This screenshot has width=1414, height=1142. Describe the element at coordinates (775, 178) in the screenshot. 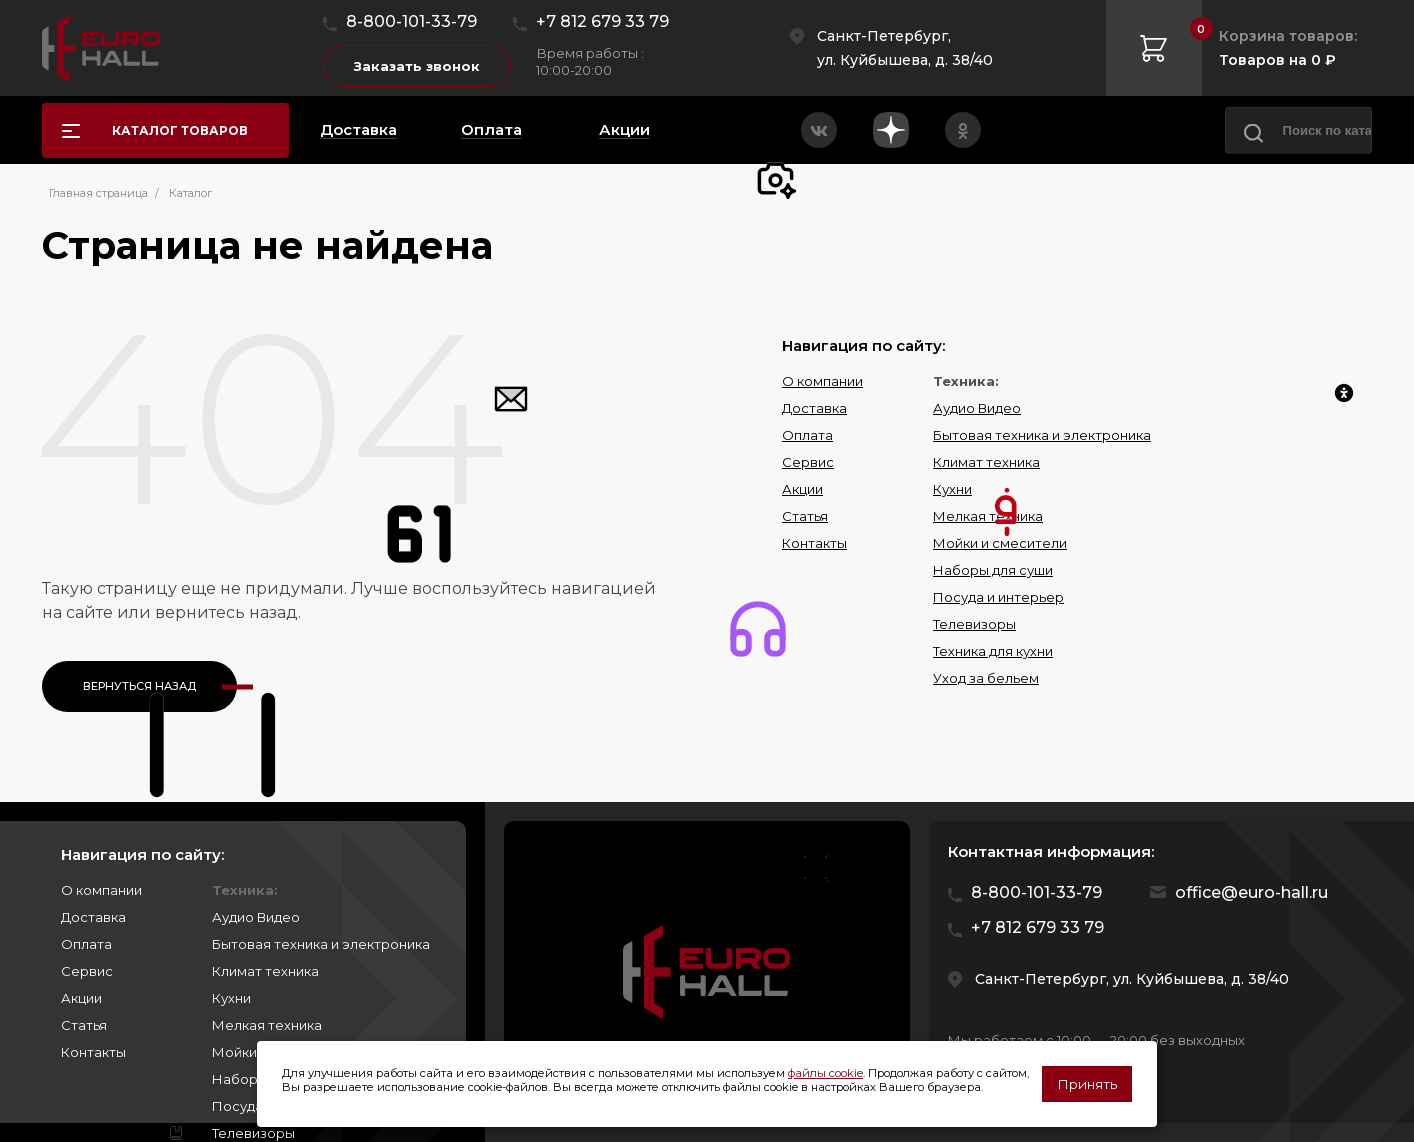

I see `apply AI-powered photo enhancement` at that location.